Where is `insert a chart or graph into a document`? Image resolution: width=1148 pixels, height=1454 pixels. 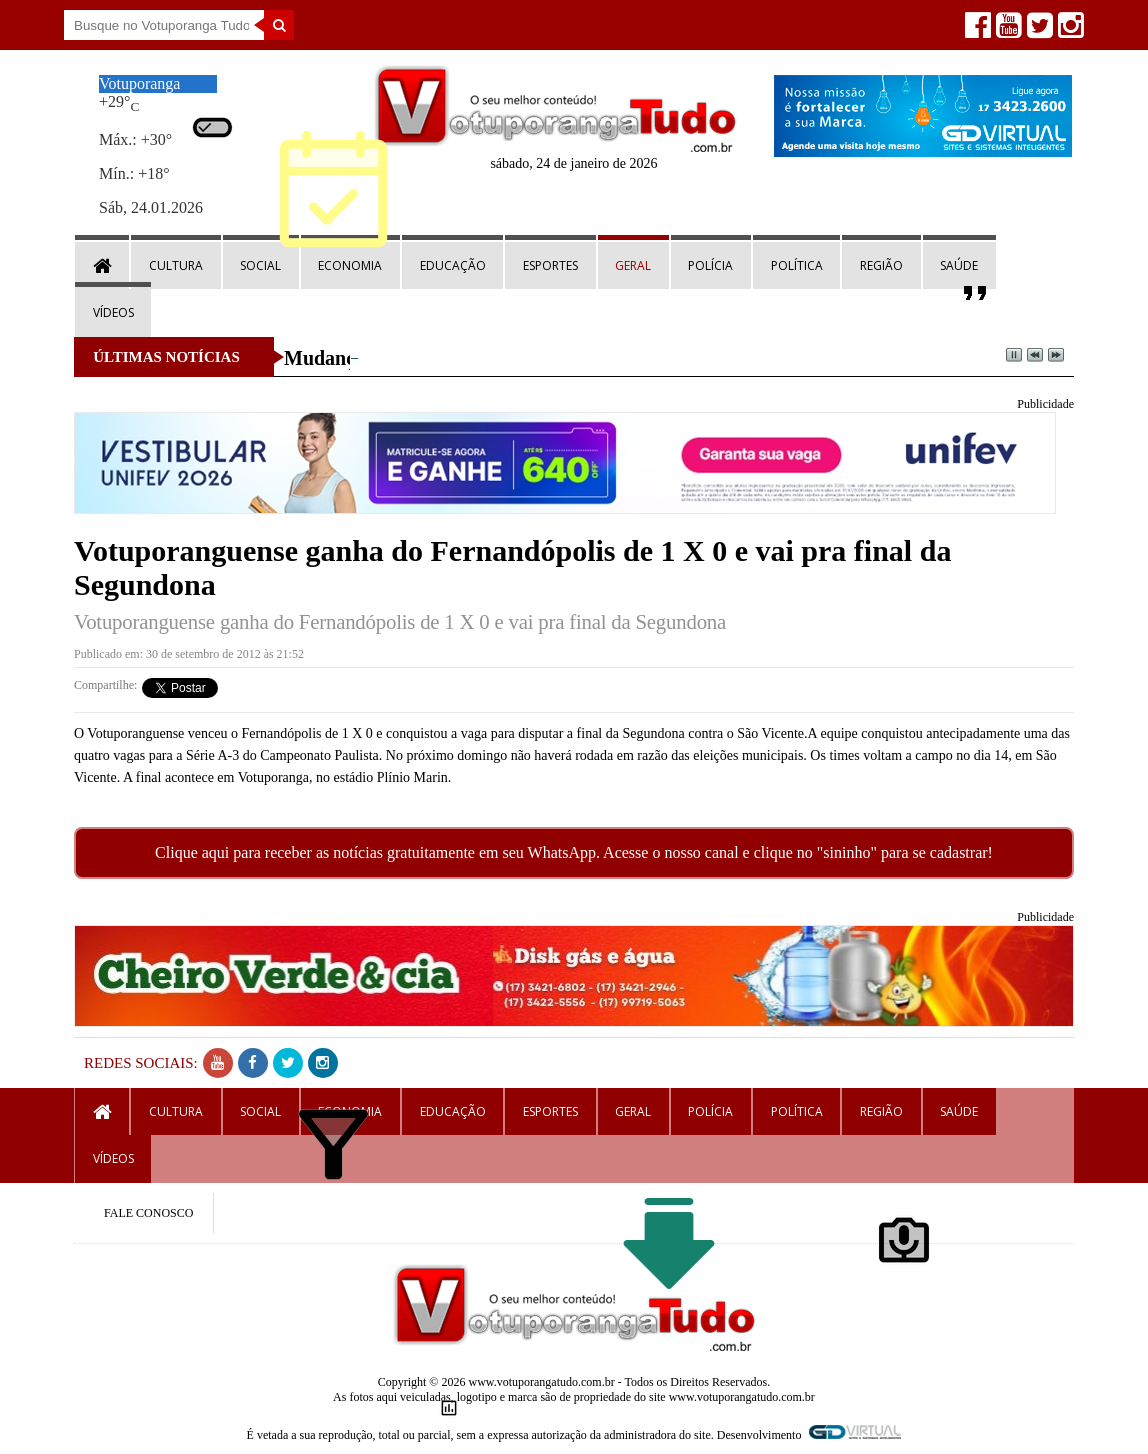
insert a chart or graph into a document is located at coordinates (449, 1408).